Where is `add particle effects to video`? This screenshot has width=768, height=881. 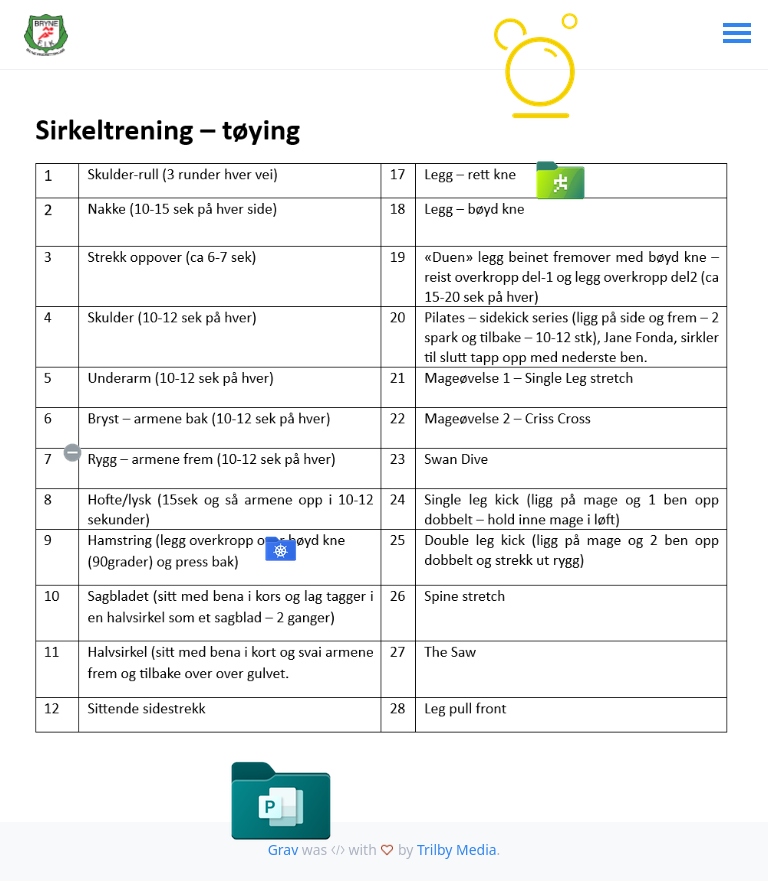
add particle effects to video is located at coordinates (540, 65).